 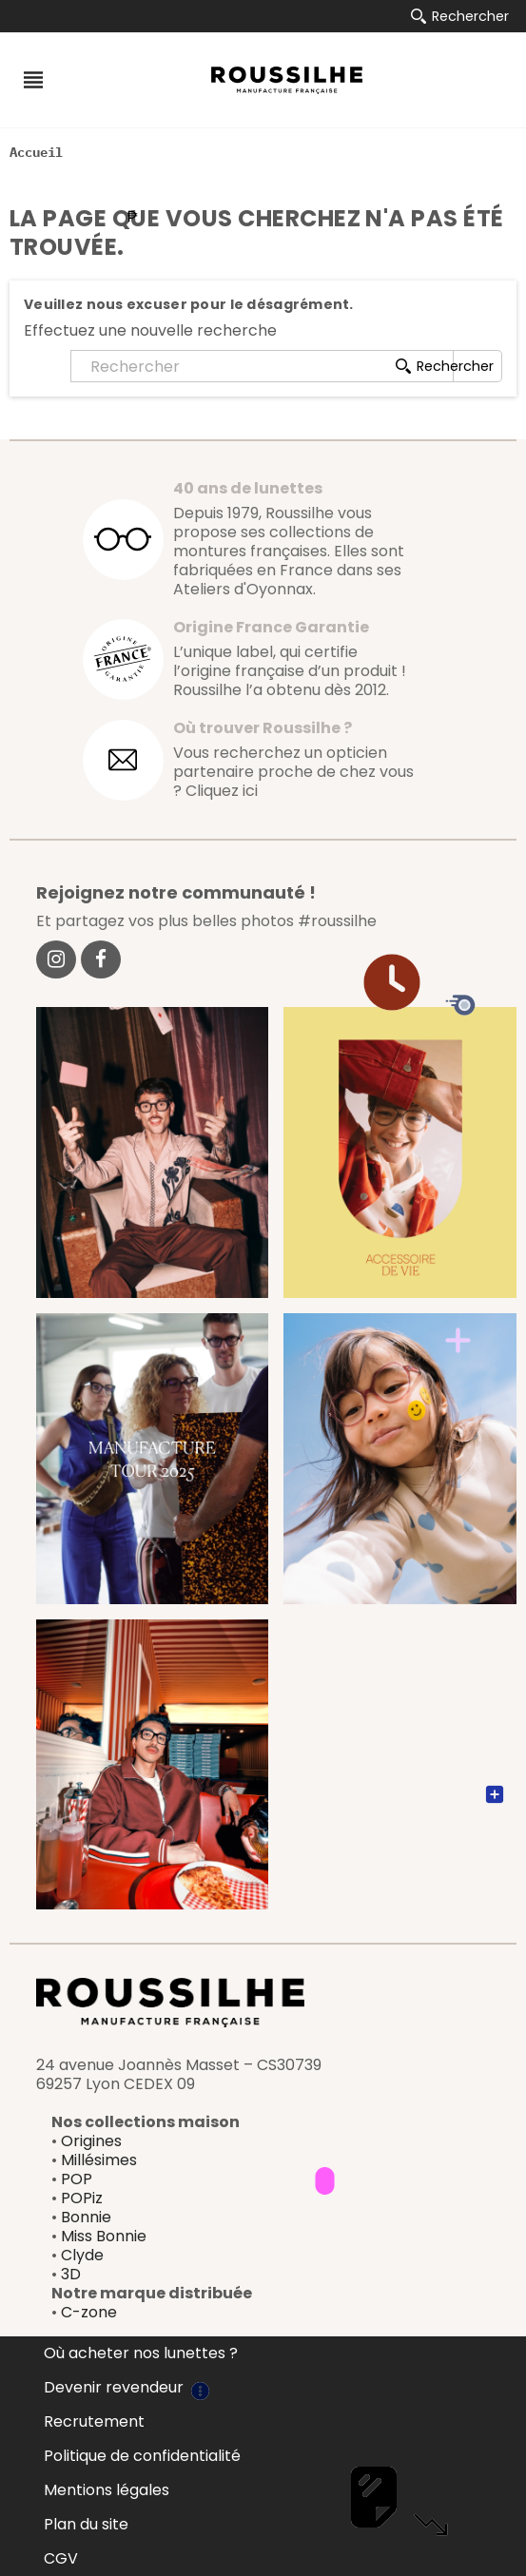 What do you see at coordinates (392, 982) in the screenshot?
I see `view current time` at bounding box center [392, 982].